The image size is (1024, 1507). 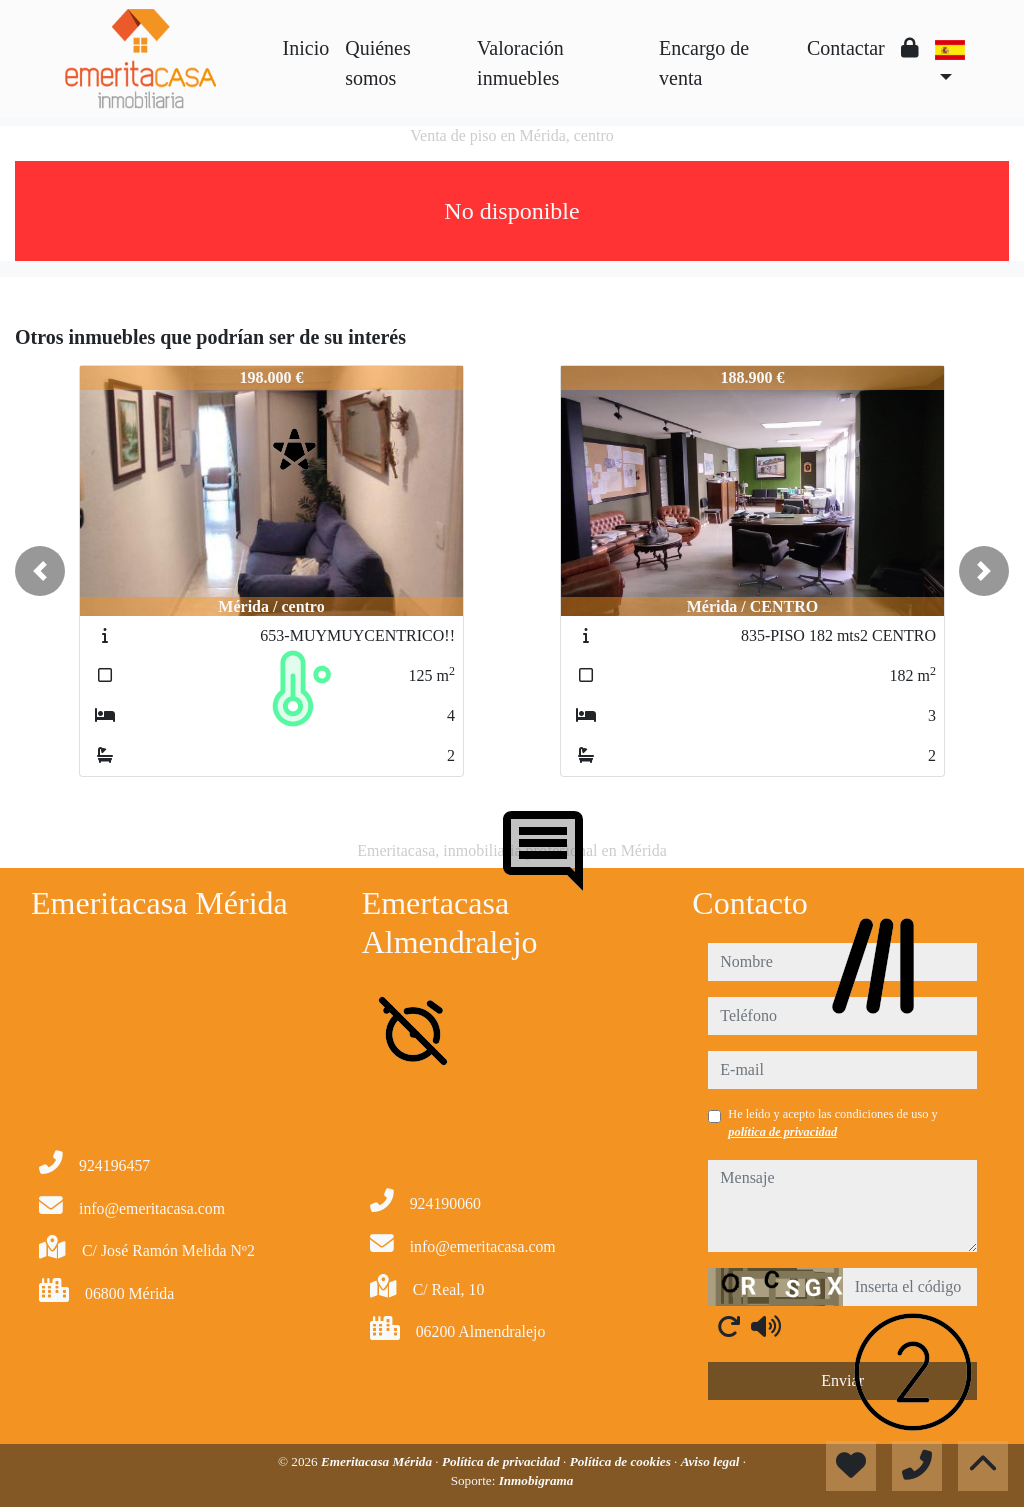 What do you see at coordinates (913, 1372) in the screenshot?
I see `indicates step two in a multi-step process` at bounding box center [913, 1372].